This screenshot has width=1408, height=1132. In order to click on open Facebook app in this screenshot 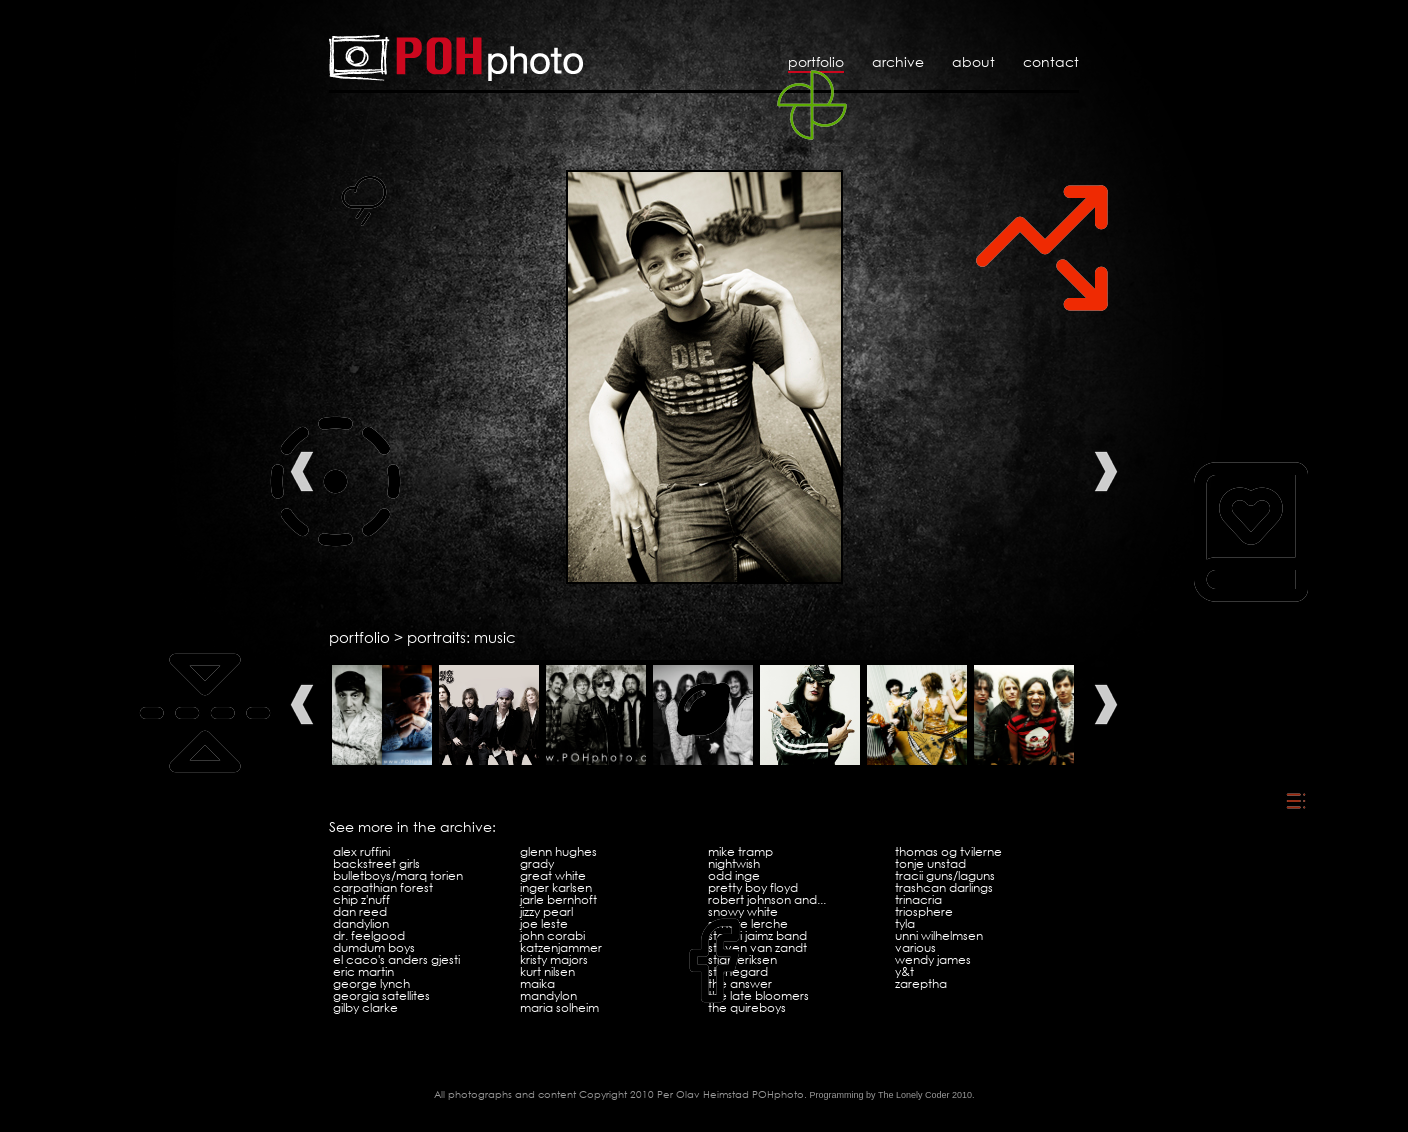, I will do `click(712, 960)`.